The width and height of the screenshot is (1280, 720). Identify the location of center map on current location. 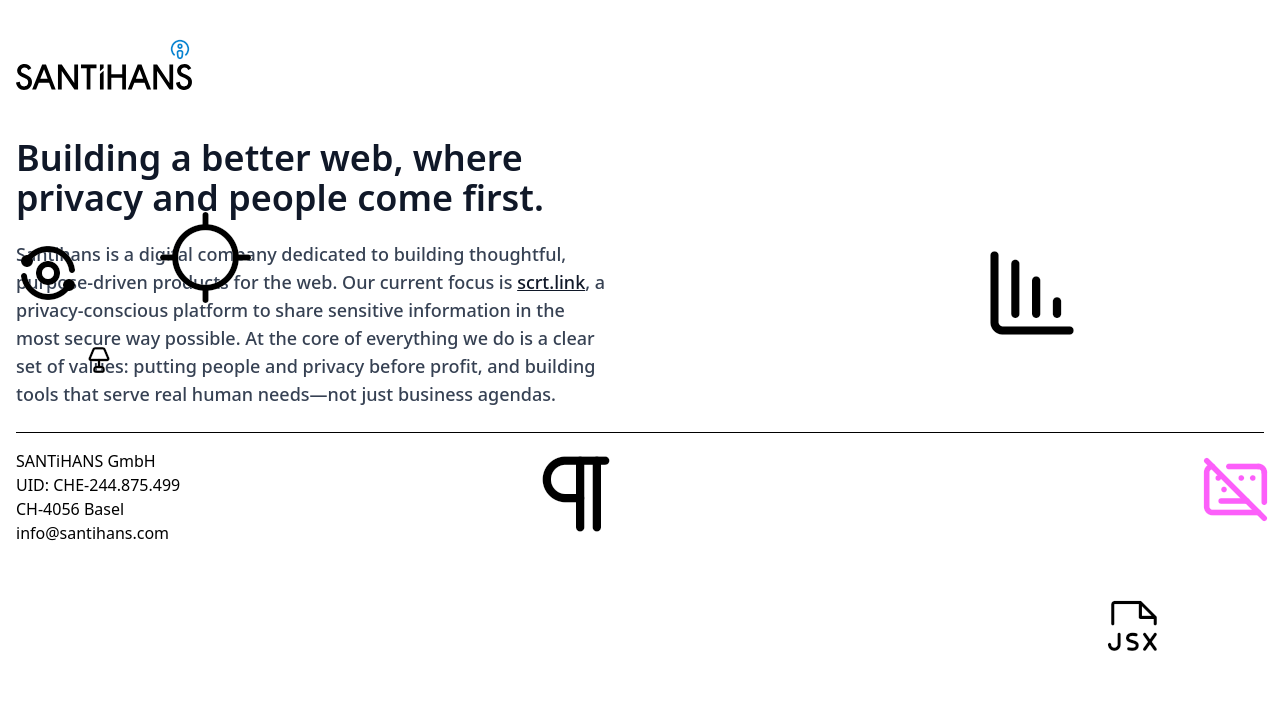
(205, 257).